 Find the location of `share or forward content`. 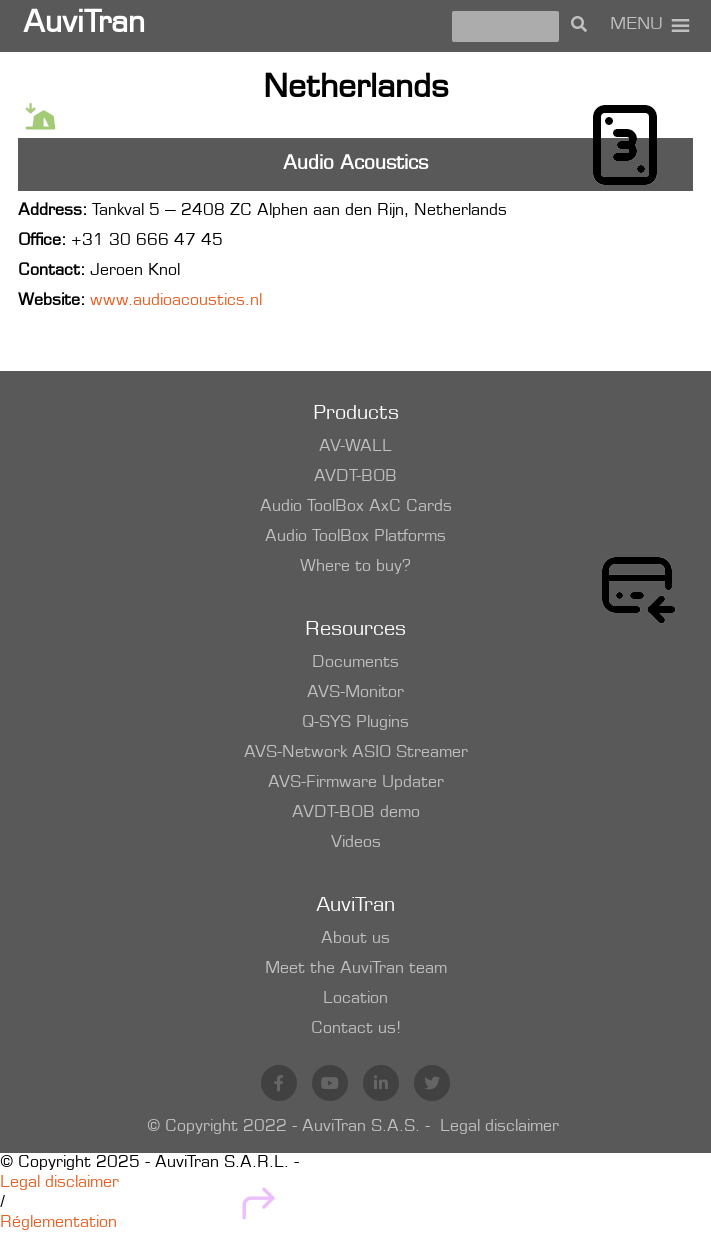

share or forward content is located at coordinates (258, 1203).